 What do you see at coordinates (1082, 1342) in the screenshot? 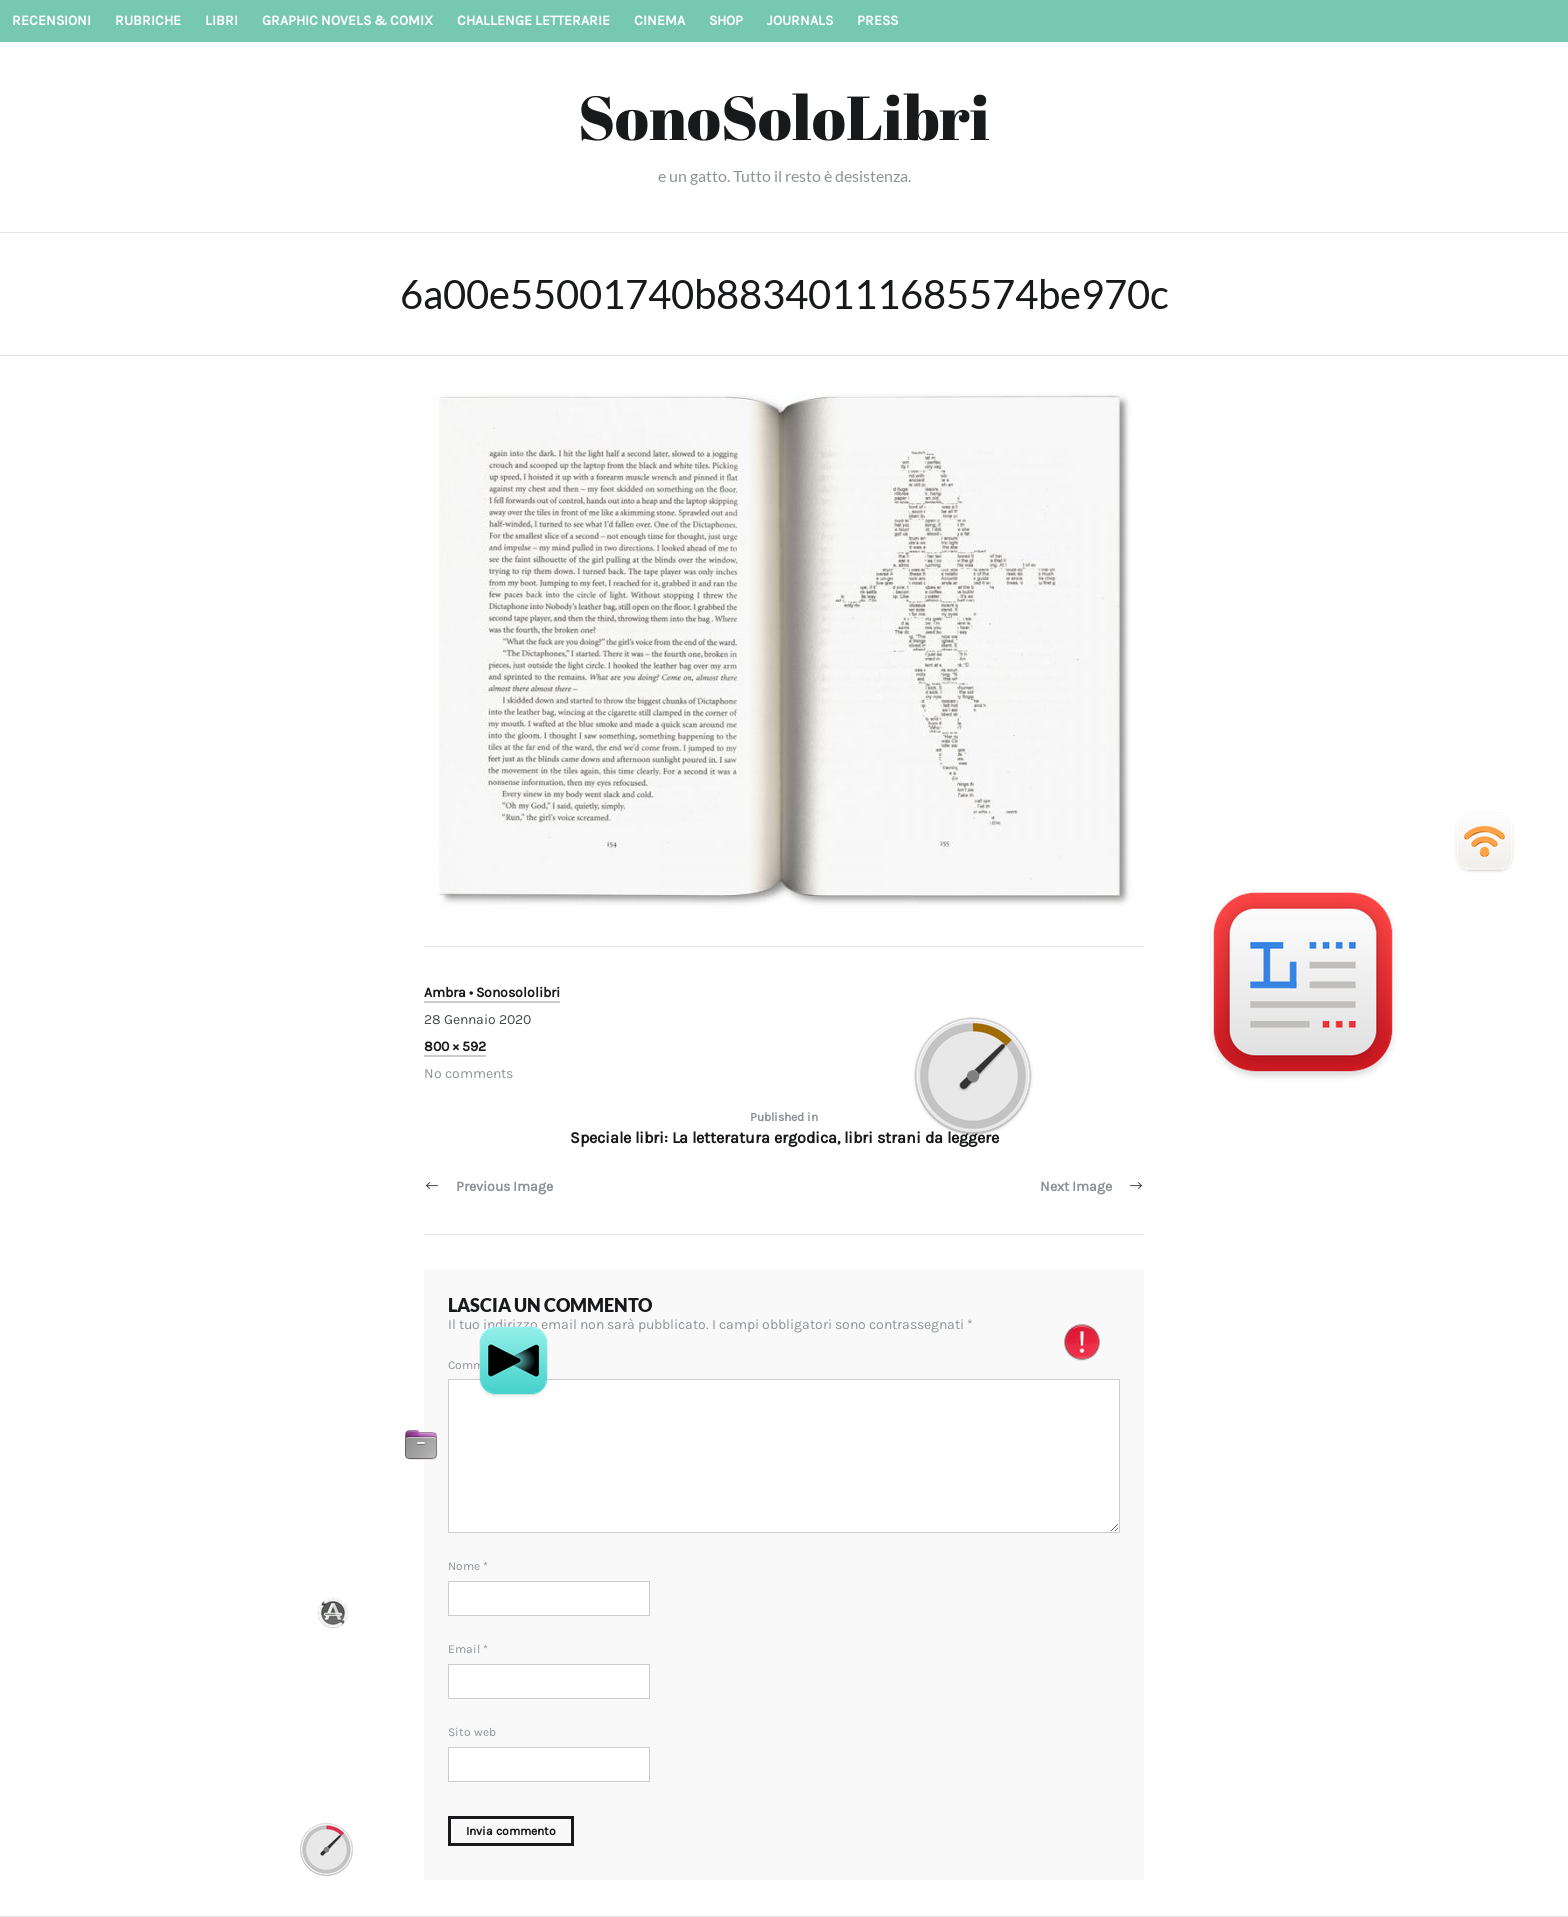
I see `indicates an application error or crash` at bounding box center [1082, 1342].